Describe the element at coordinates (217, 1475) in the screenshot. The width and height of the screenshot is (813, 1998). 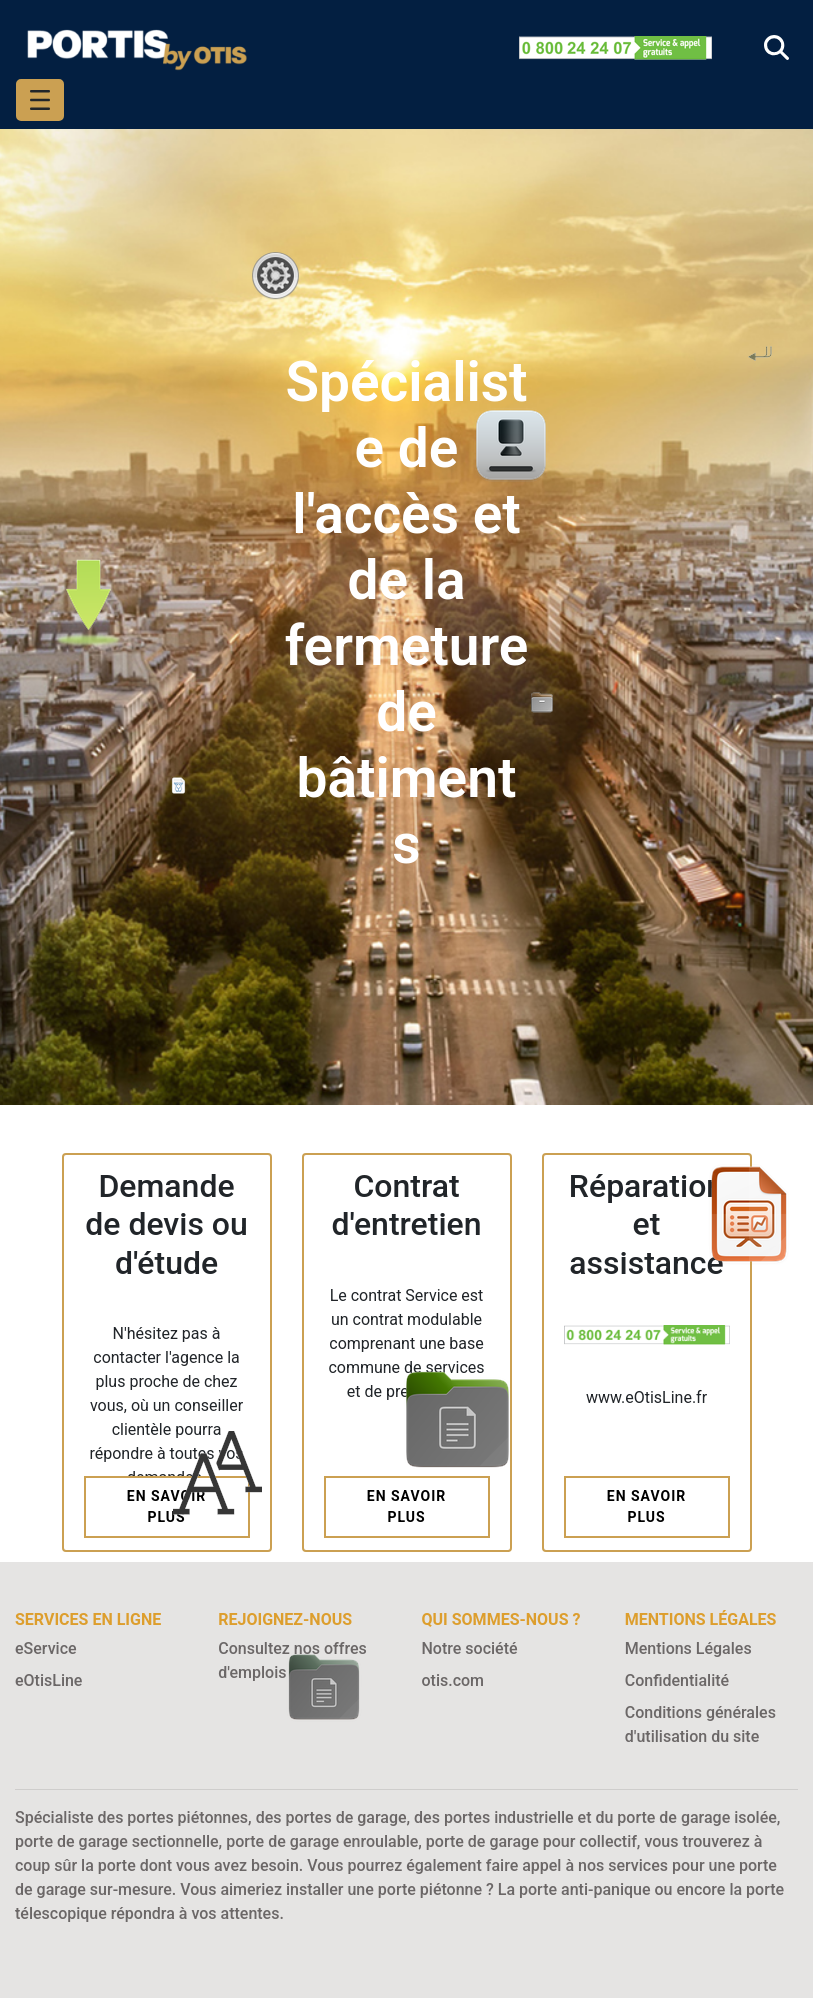
I see `access font settings and typography options` at that location.